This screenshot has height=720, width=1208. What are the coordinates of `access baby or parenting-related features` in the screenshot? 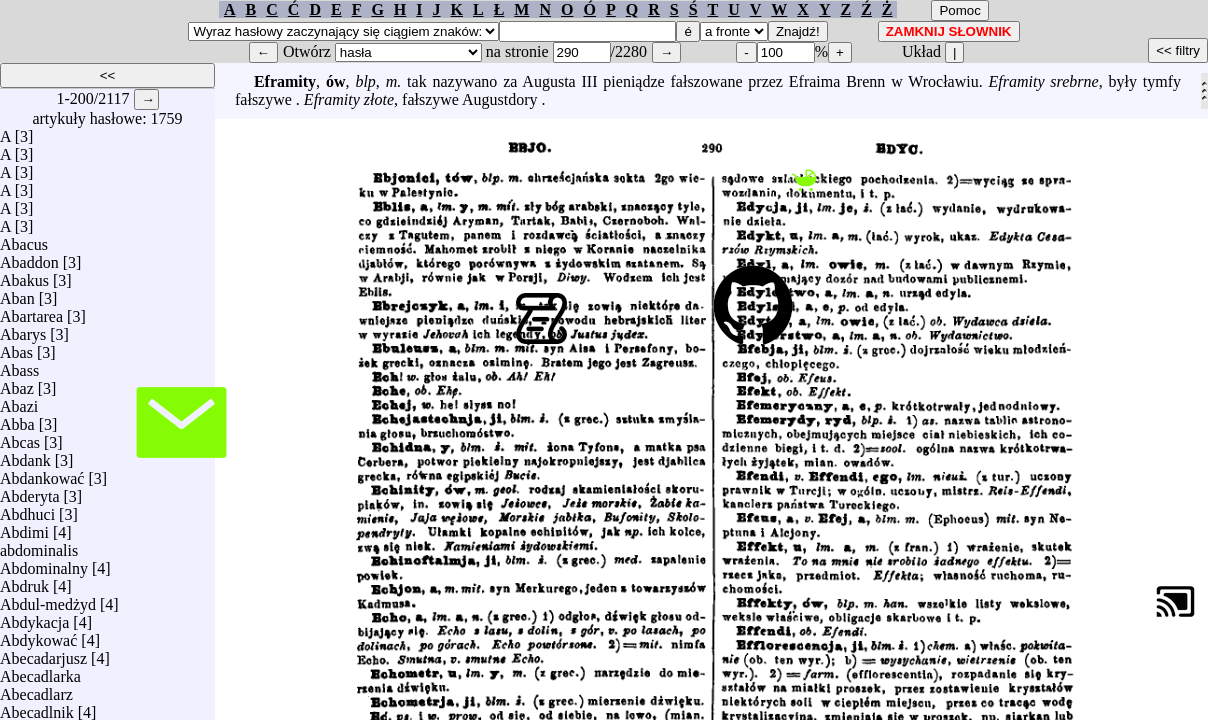 It's located at (804, 179).